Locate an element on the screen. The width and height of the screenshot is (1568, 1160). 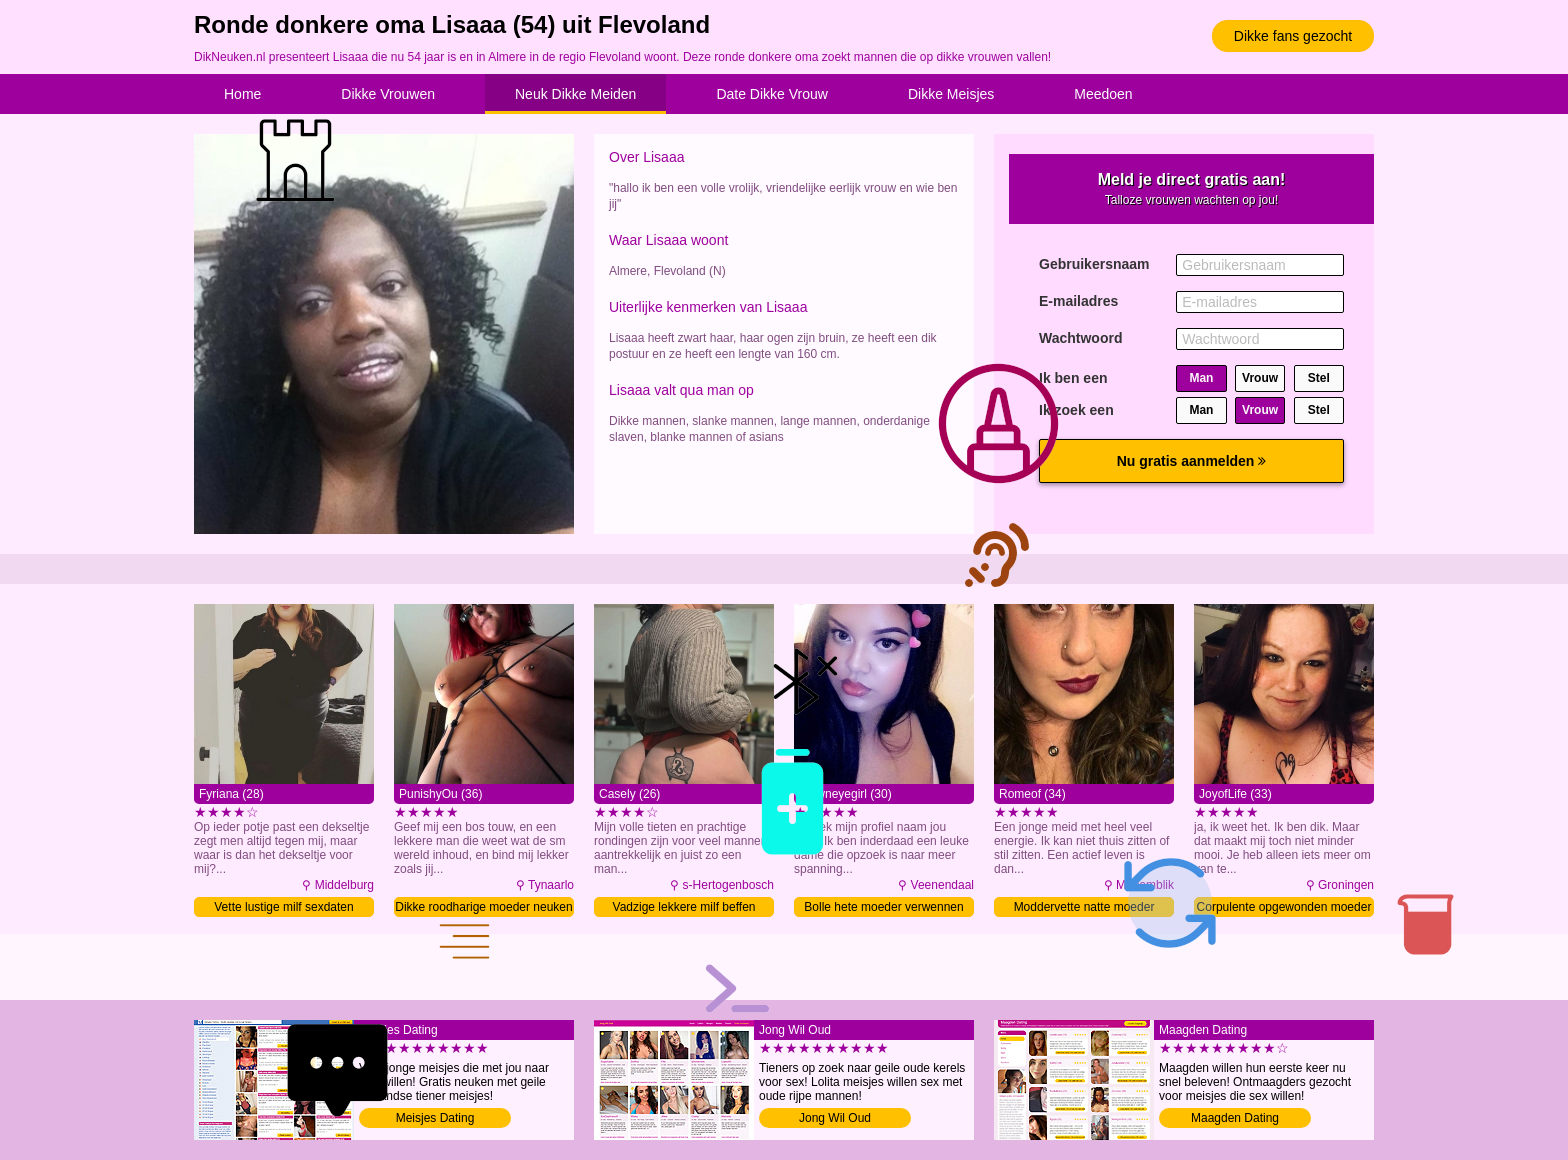
refresh or reload content is located at coordinates (1170, 903).